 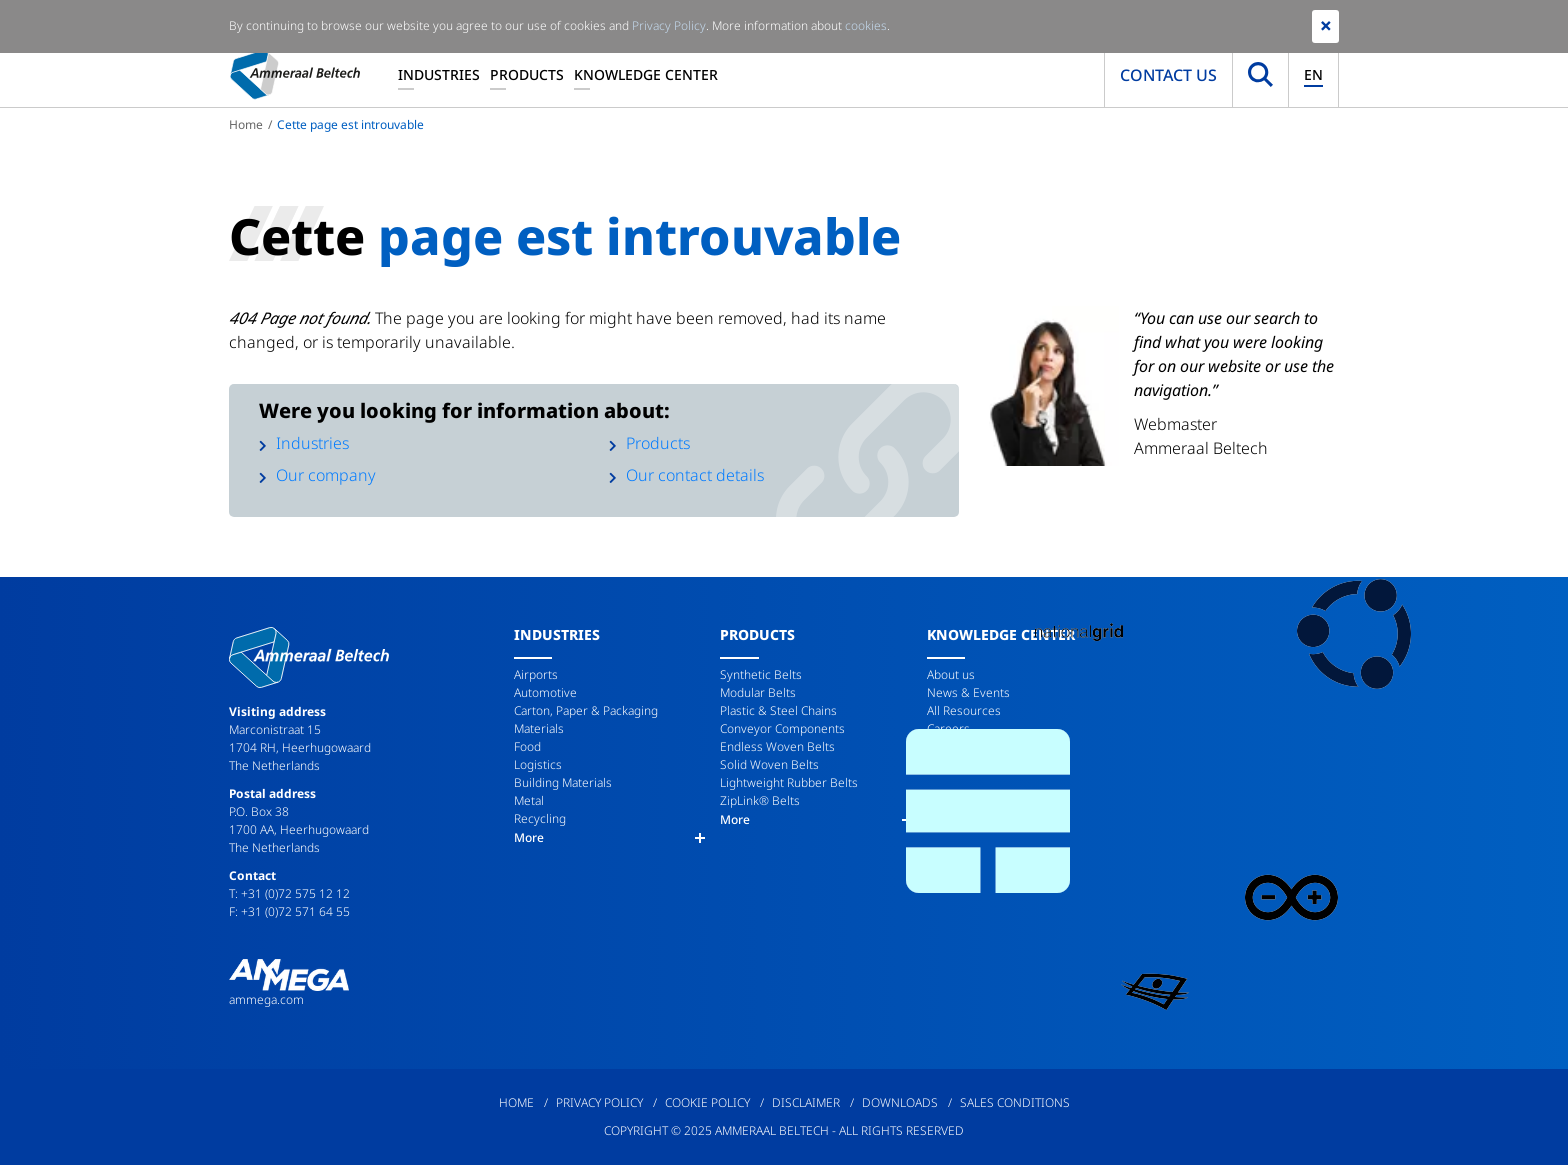 I want to click on visit Télé-Québec website or app, so click(x=1155, y=992).